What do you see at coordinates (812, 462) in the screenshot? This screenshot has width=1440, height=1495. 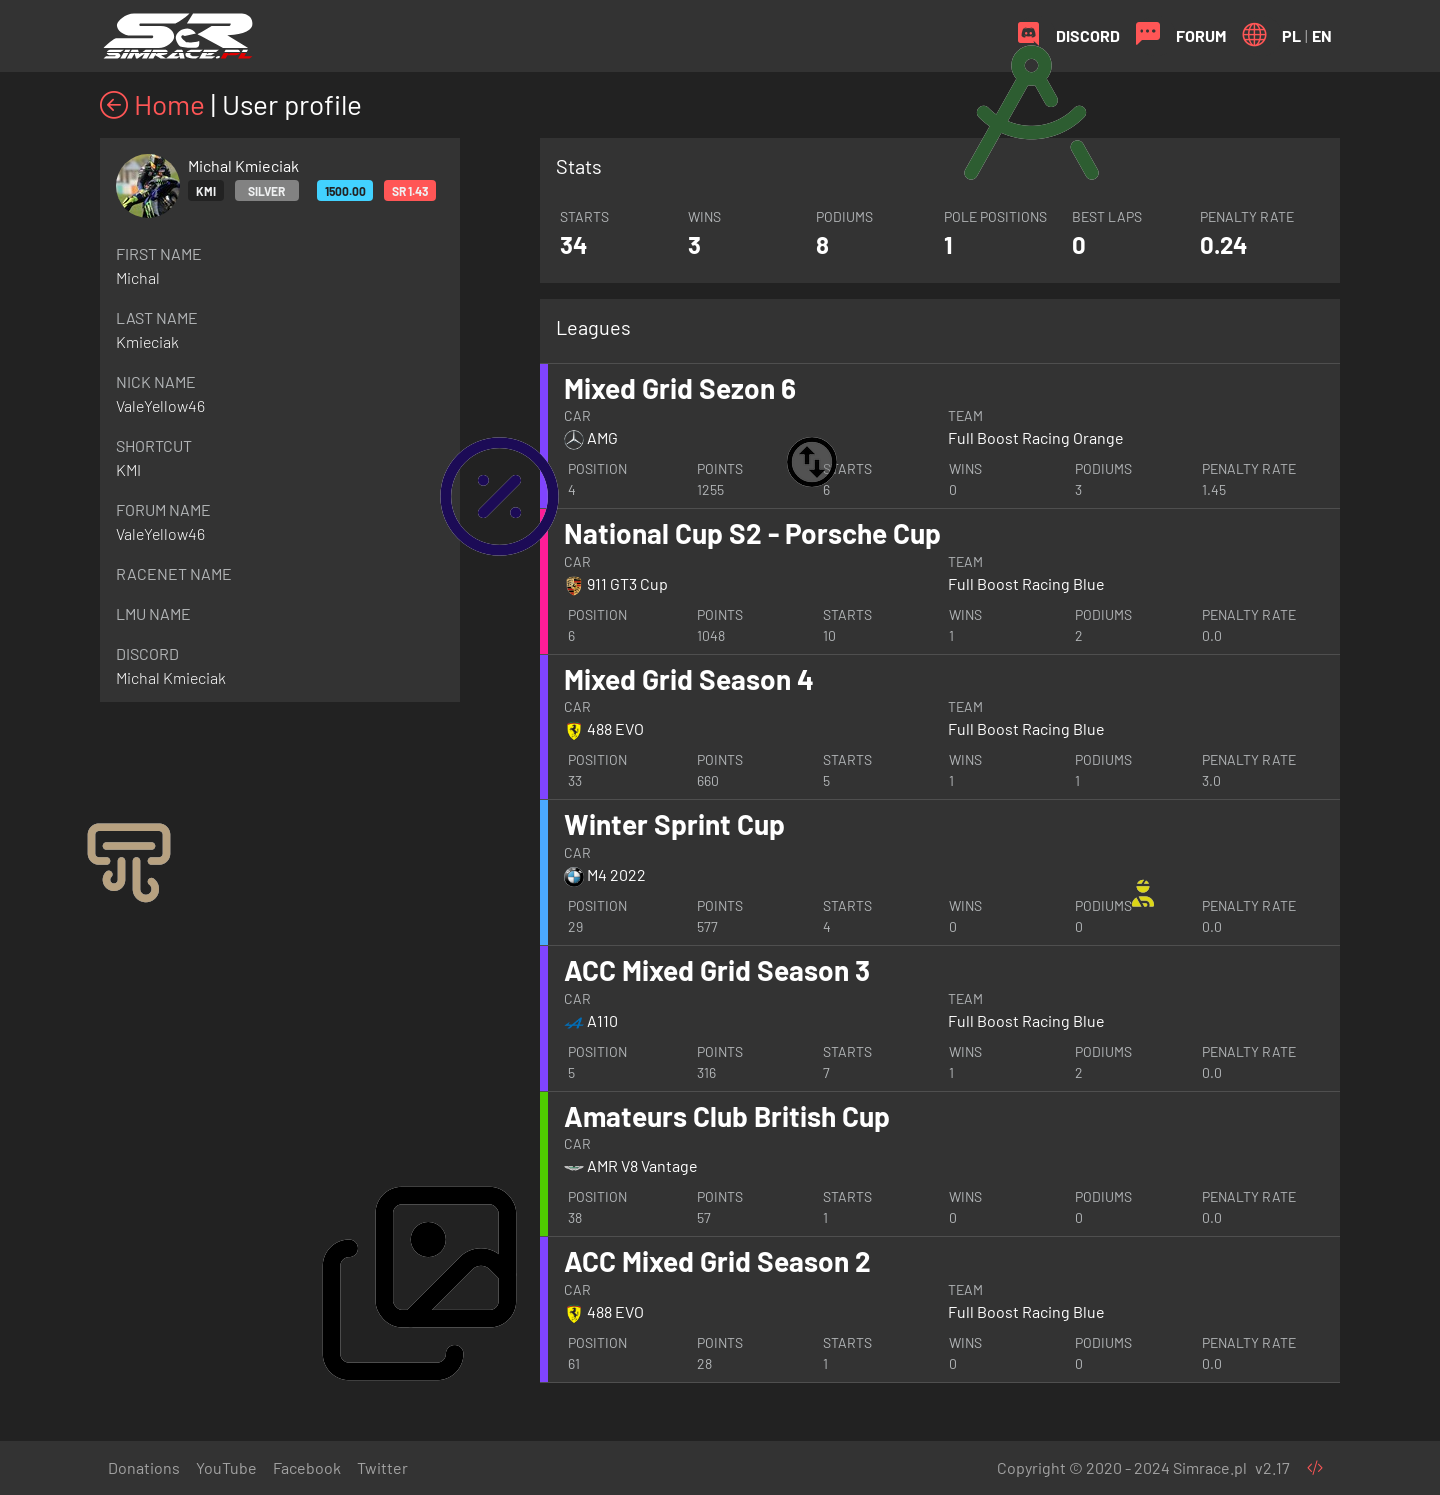 I see `swap or reorder items vertically` at bounding box center [812, 462].